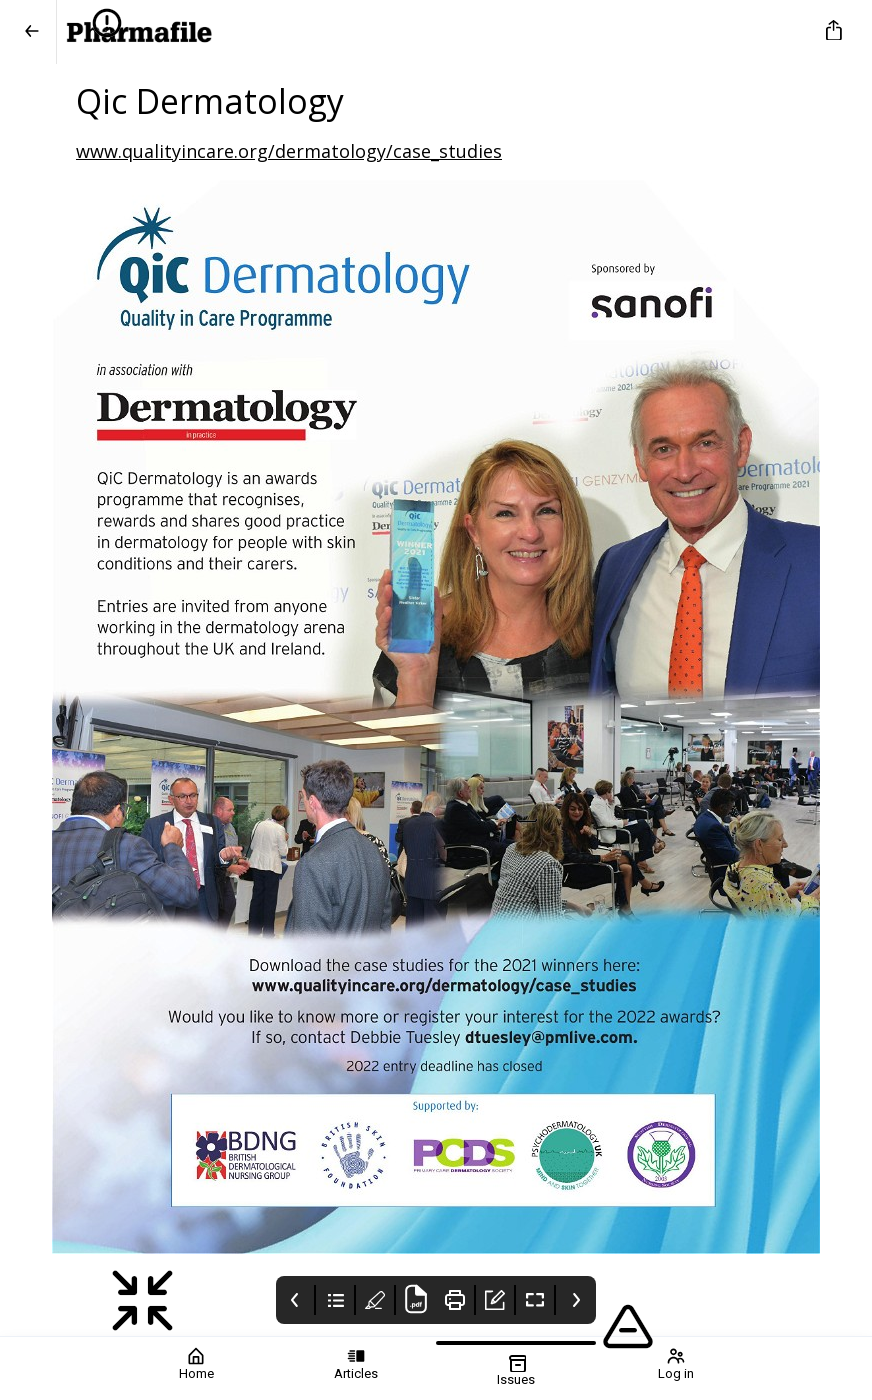 The width and height of the screenshot is (872, 1400). I want to click on reduce warning level or priority, so click(628, 1328).